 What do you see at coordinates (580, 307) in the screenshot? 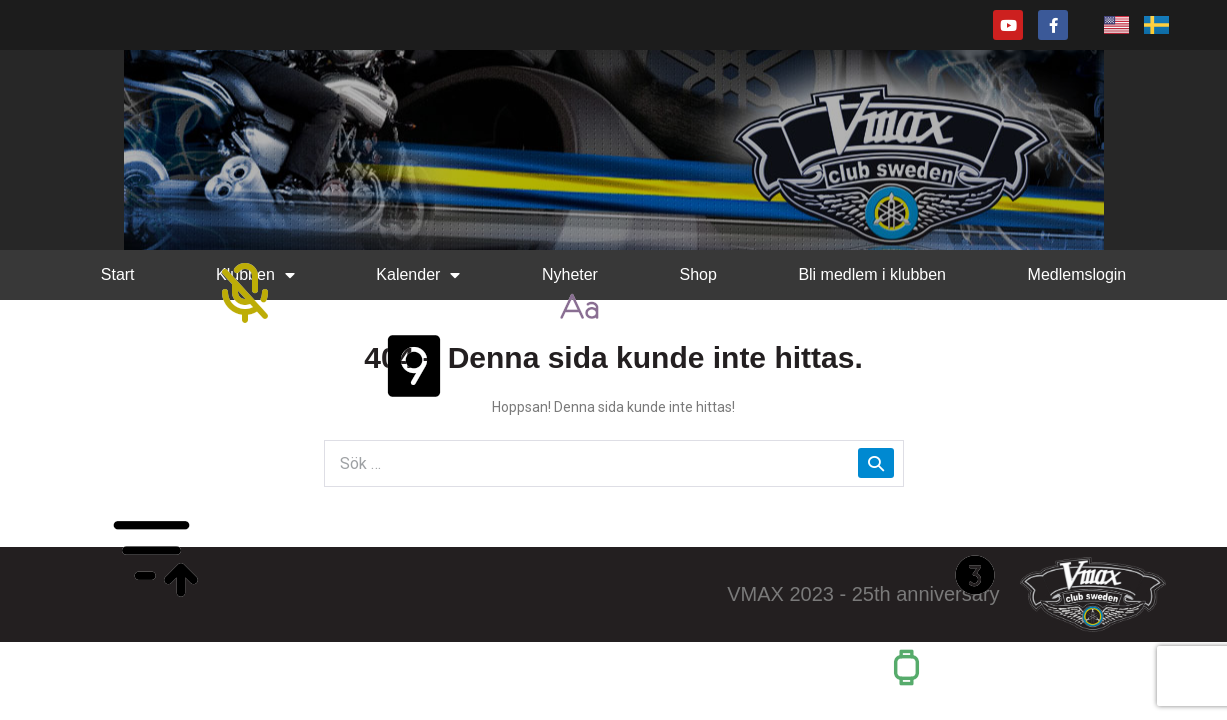
I see `adjust font or text size settings` at bounding box center [580, 307].